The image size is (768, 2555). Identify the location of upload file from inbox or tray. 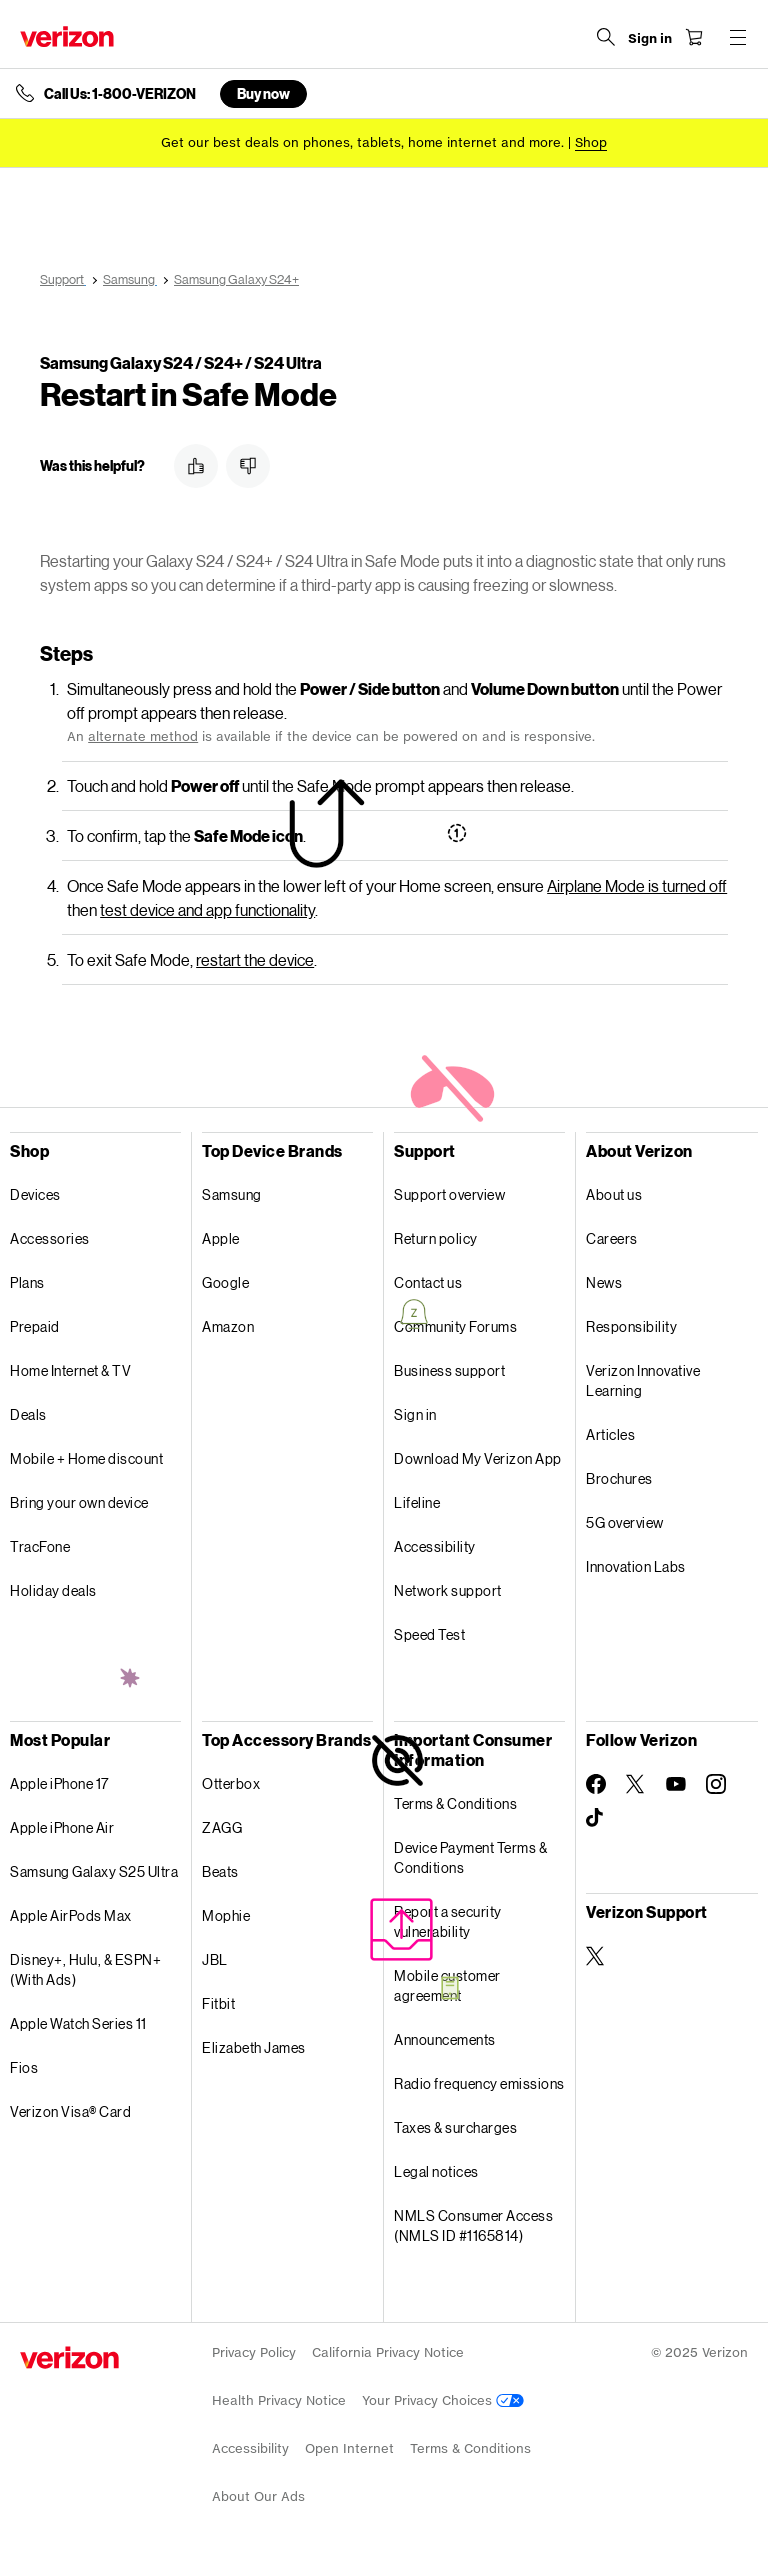
(401, 1929).